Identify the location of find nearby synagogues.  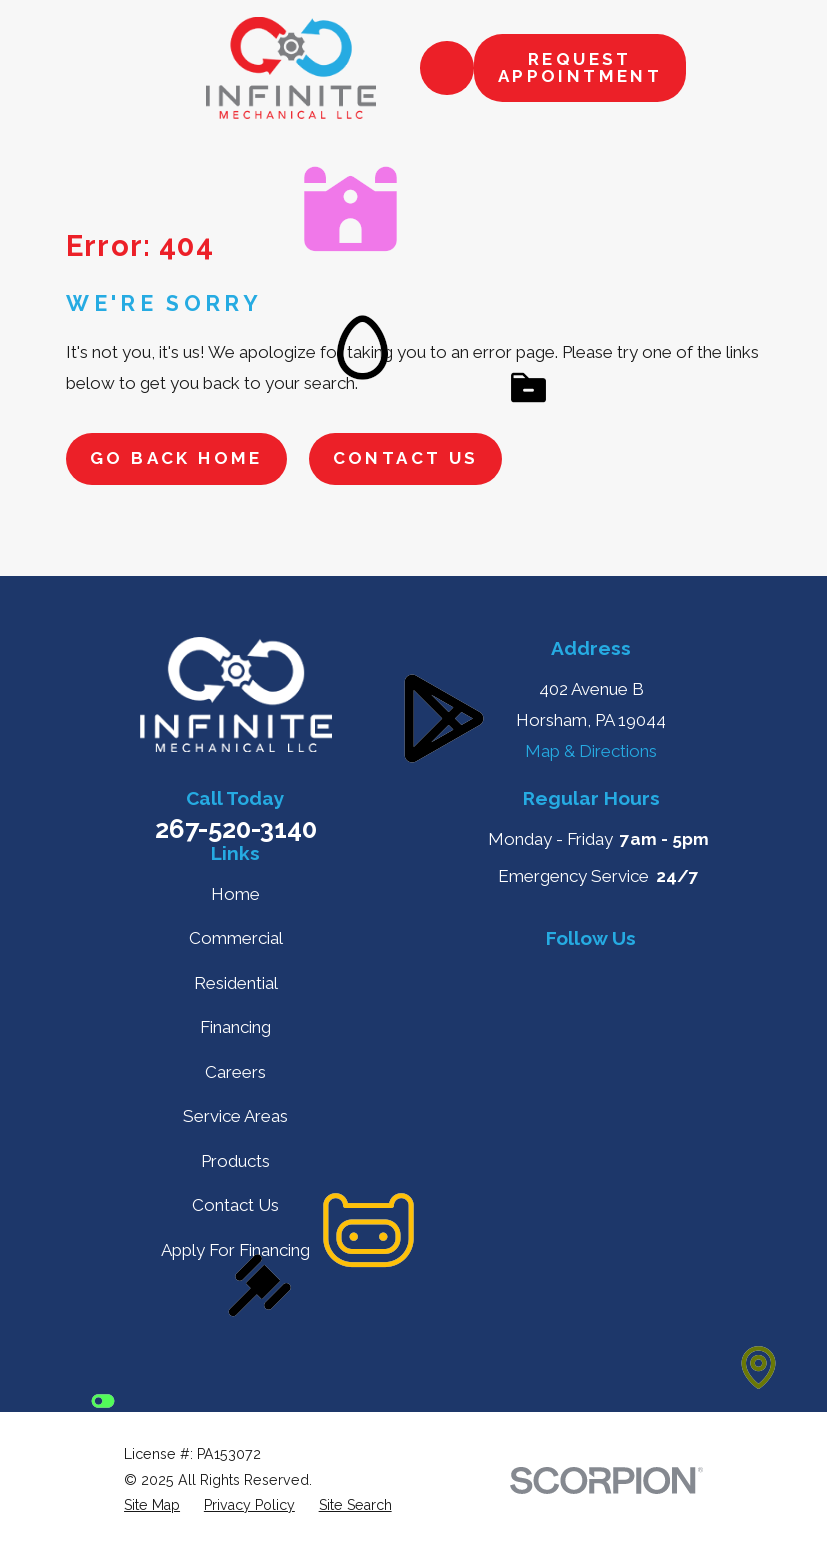
(350, 207).